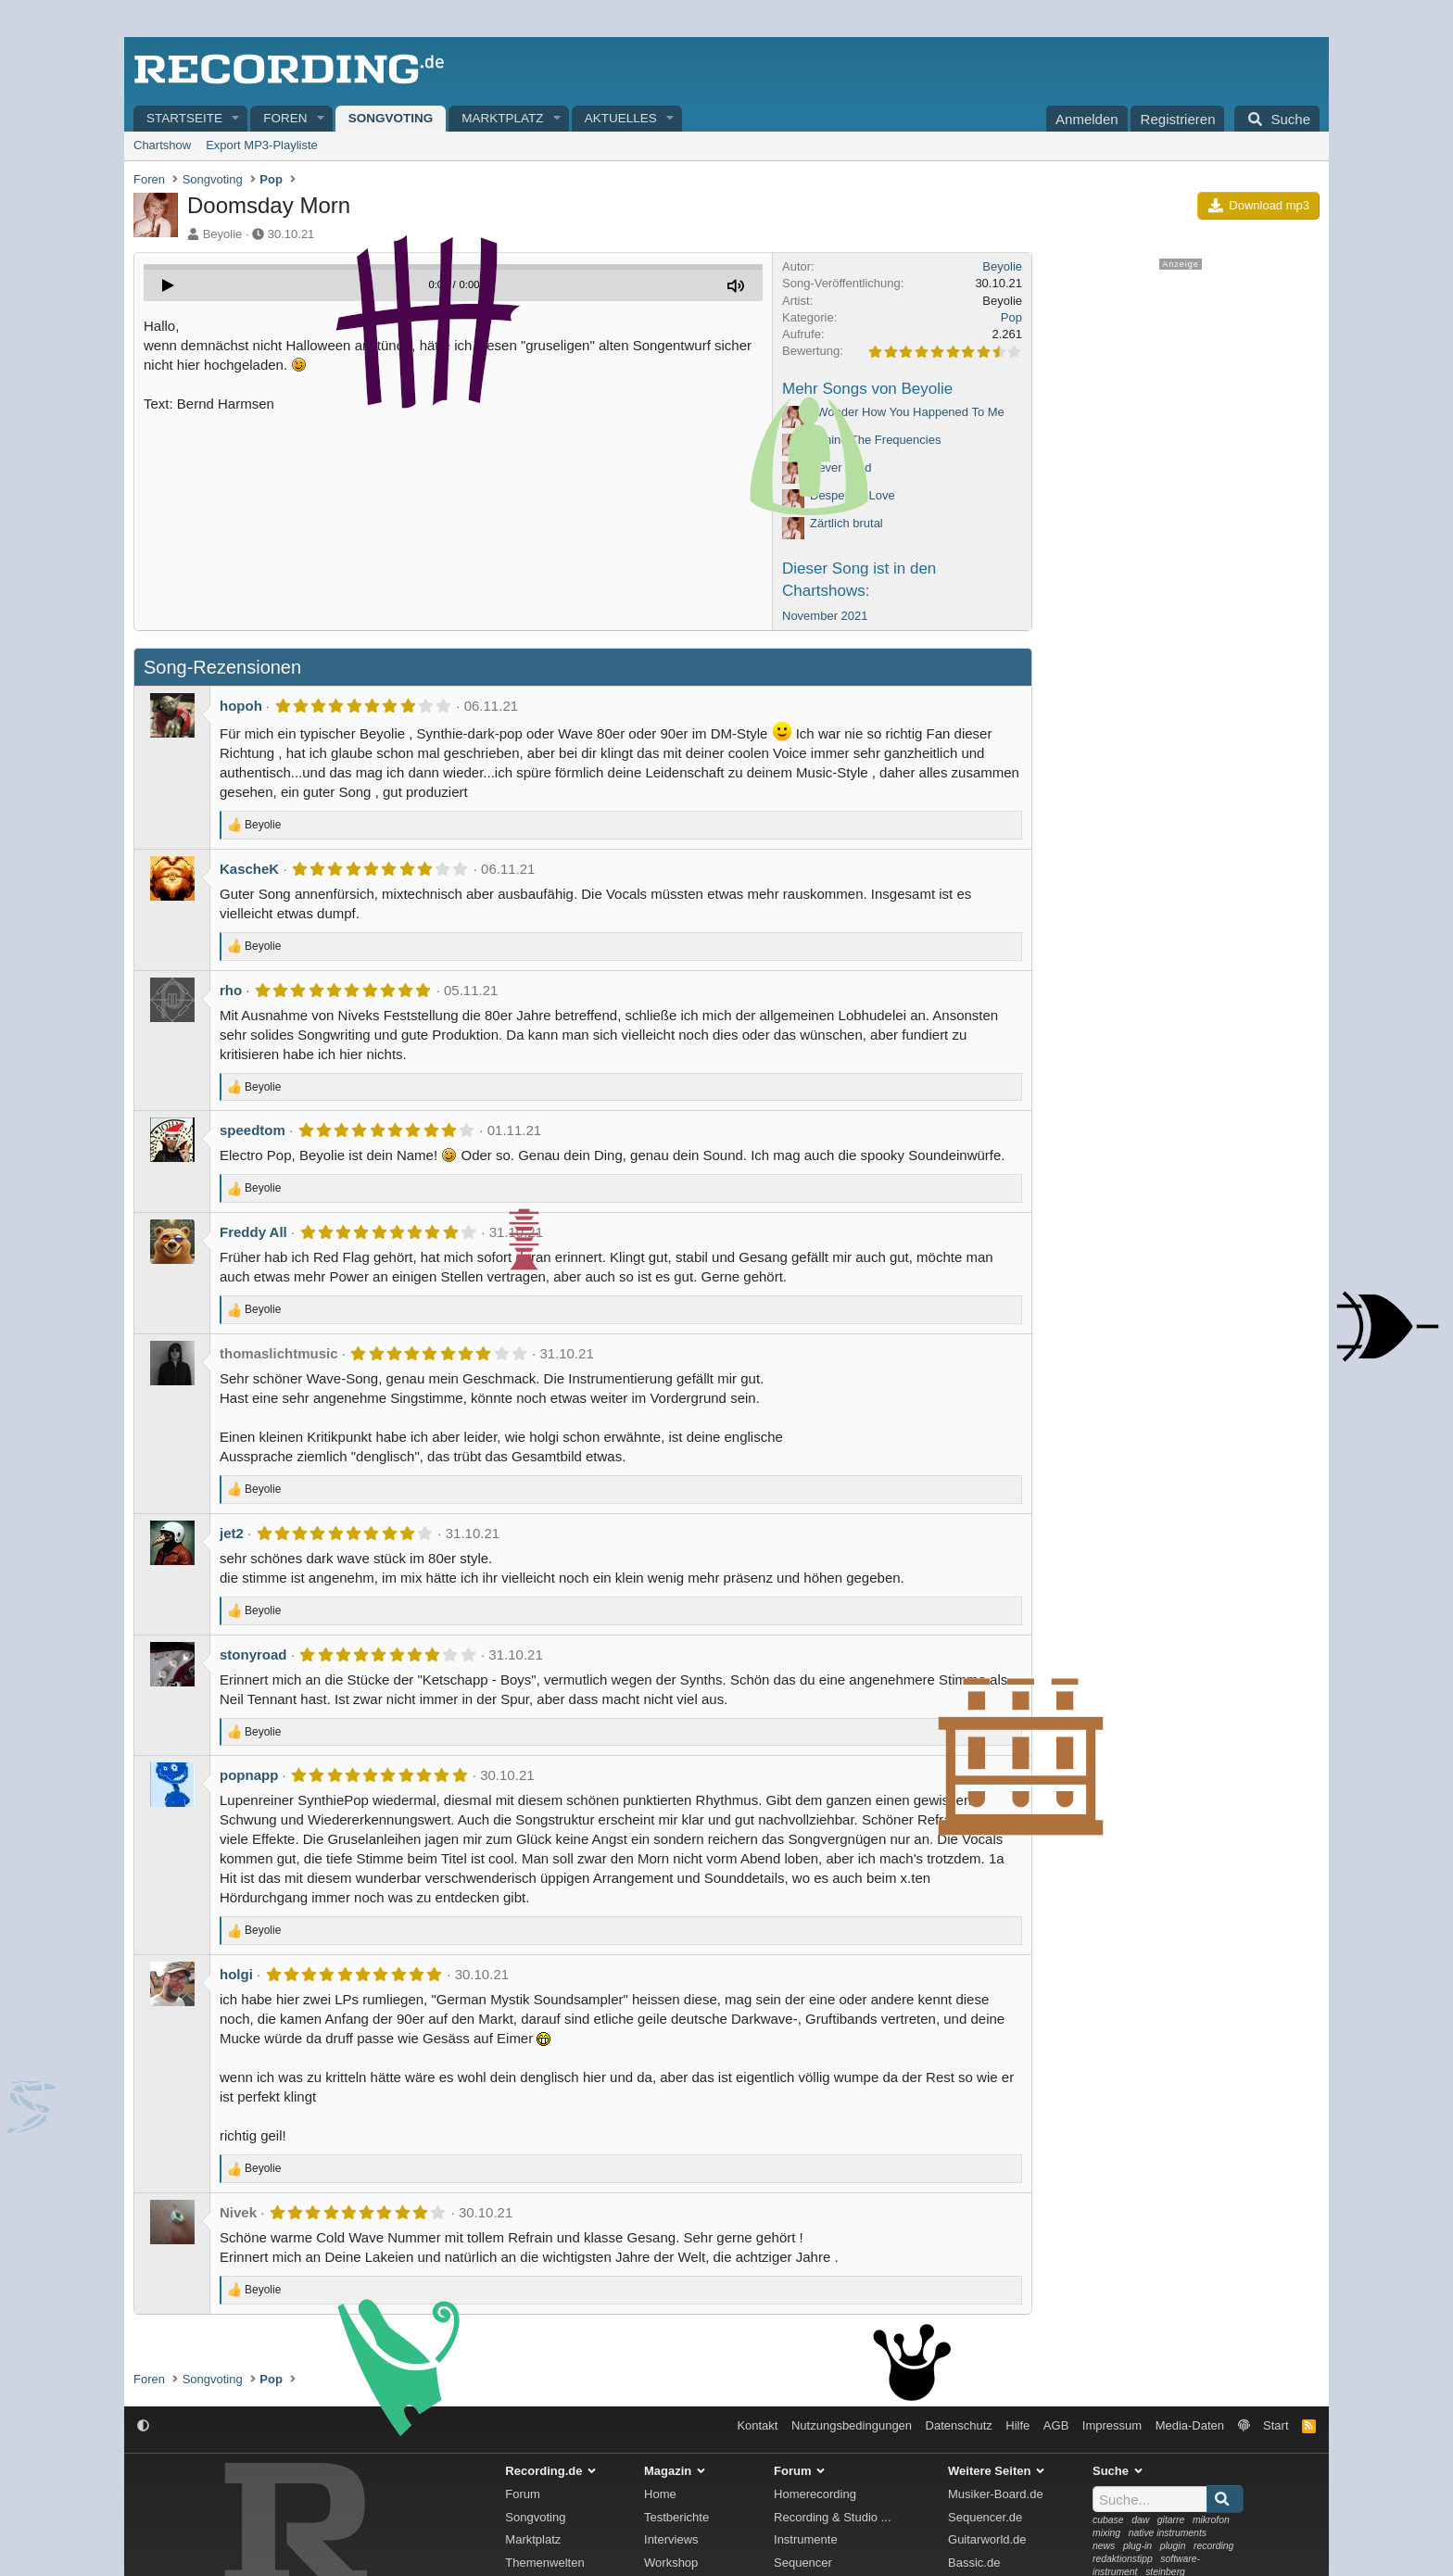 Image resolution: width=1453 pixels, height=2576 pixels. Describe the element at coordinates (1020, 1754) in the screenshot. I see `access laboratory or science features` at that location.